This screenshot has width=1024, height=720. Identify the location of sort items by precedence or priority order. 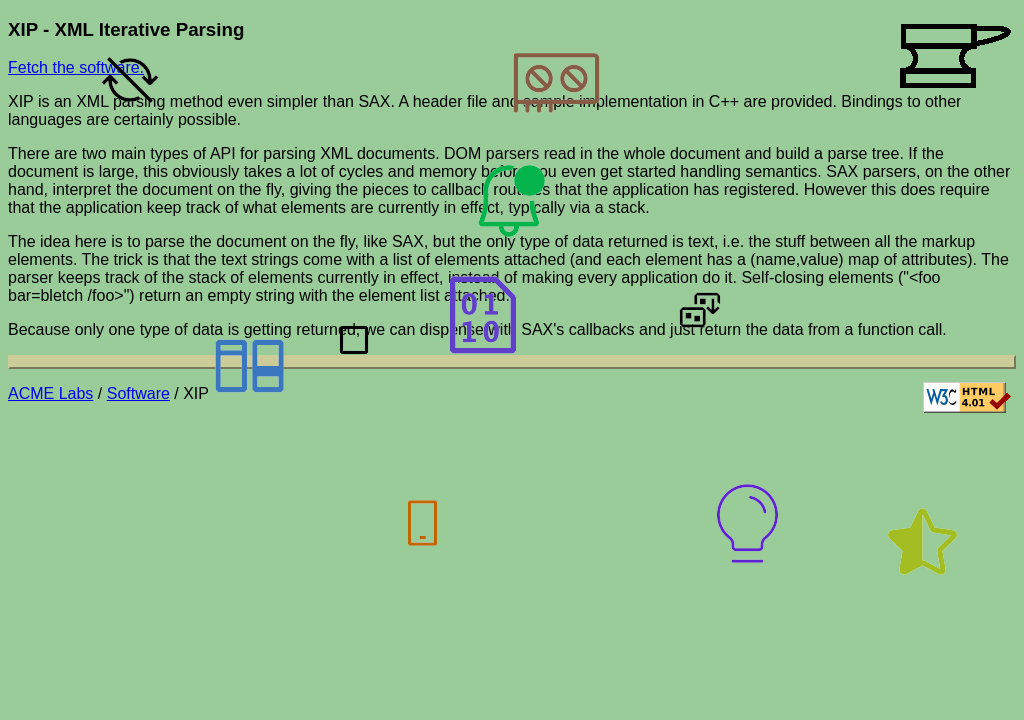
(700, 310).